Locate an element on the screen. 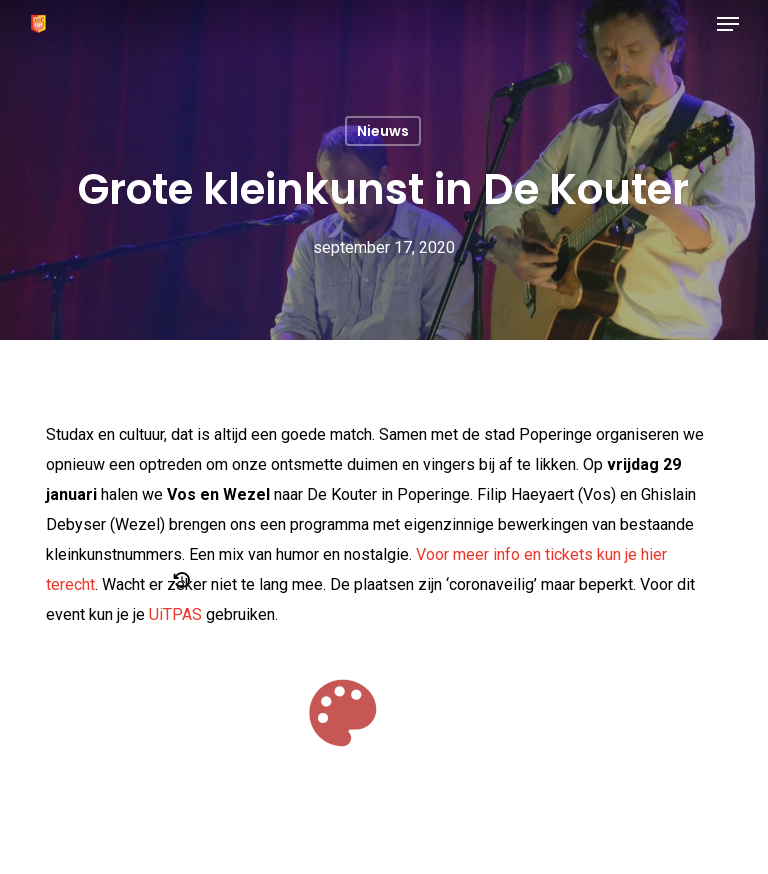  open color picker or theme settings is located at coordinates (343, 713).